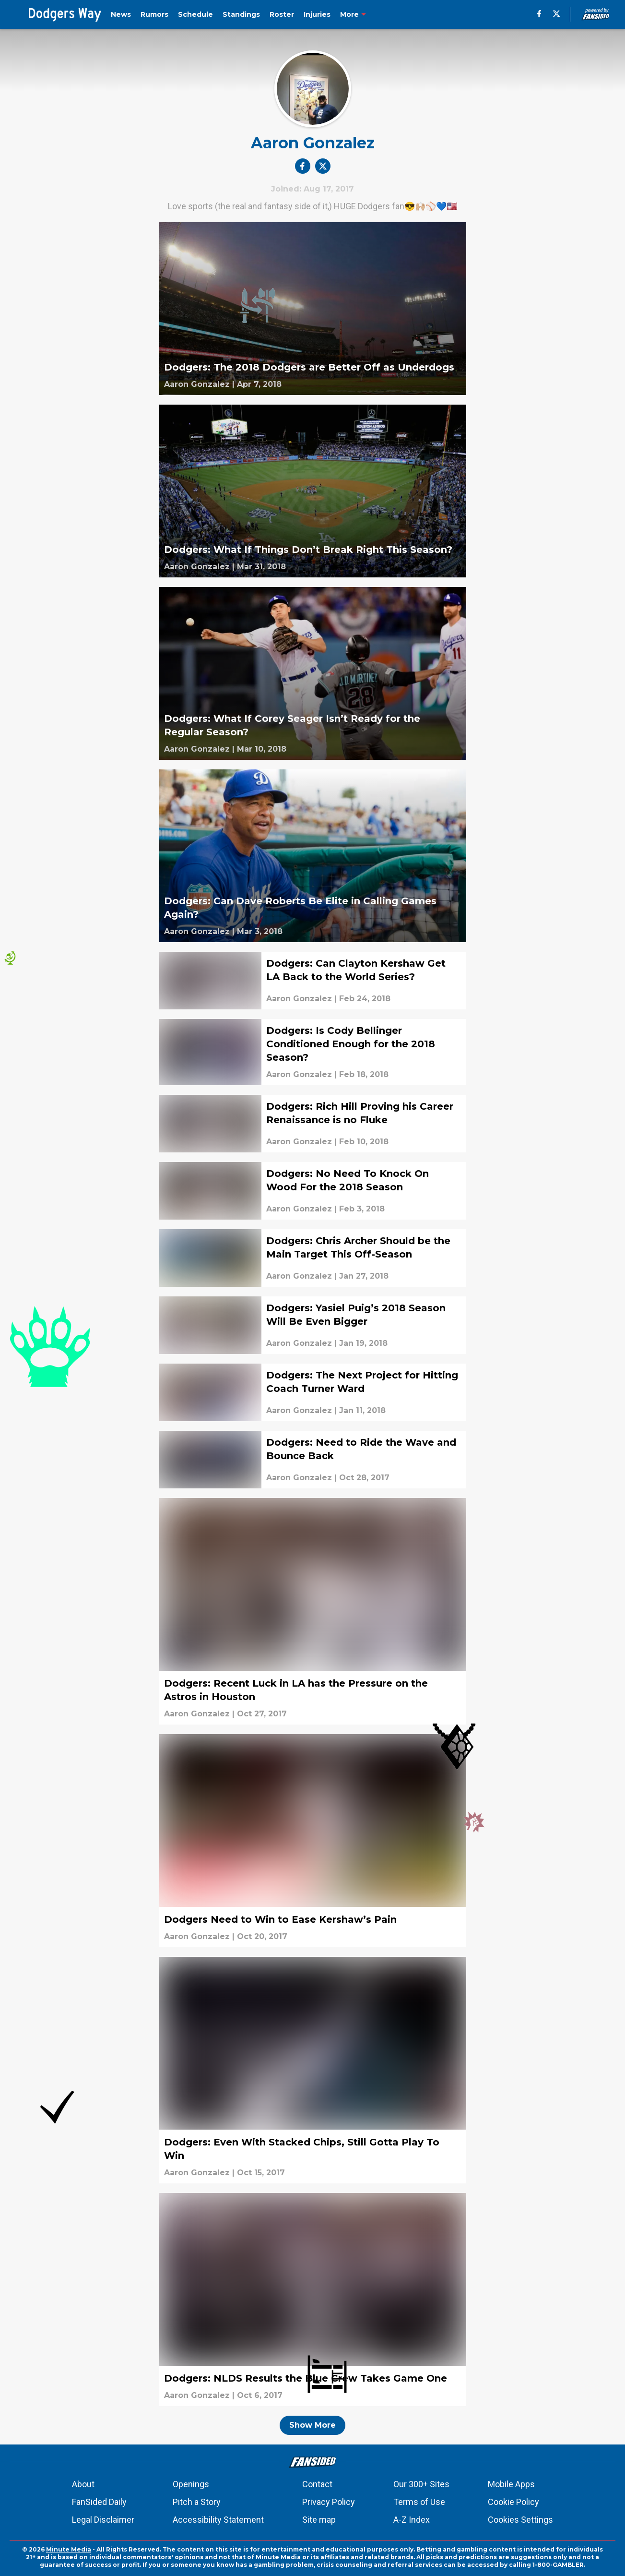  Describe the element at coordinates (327, 2373) in the screenshot. I see `view shared room or dormitory accommodations` at that location.